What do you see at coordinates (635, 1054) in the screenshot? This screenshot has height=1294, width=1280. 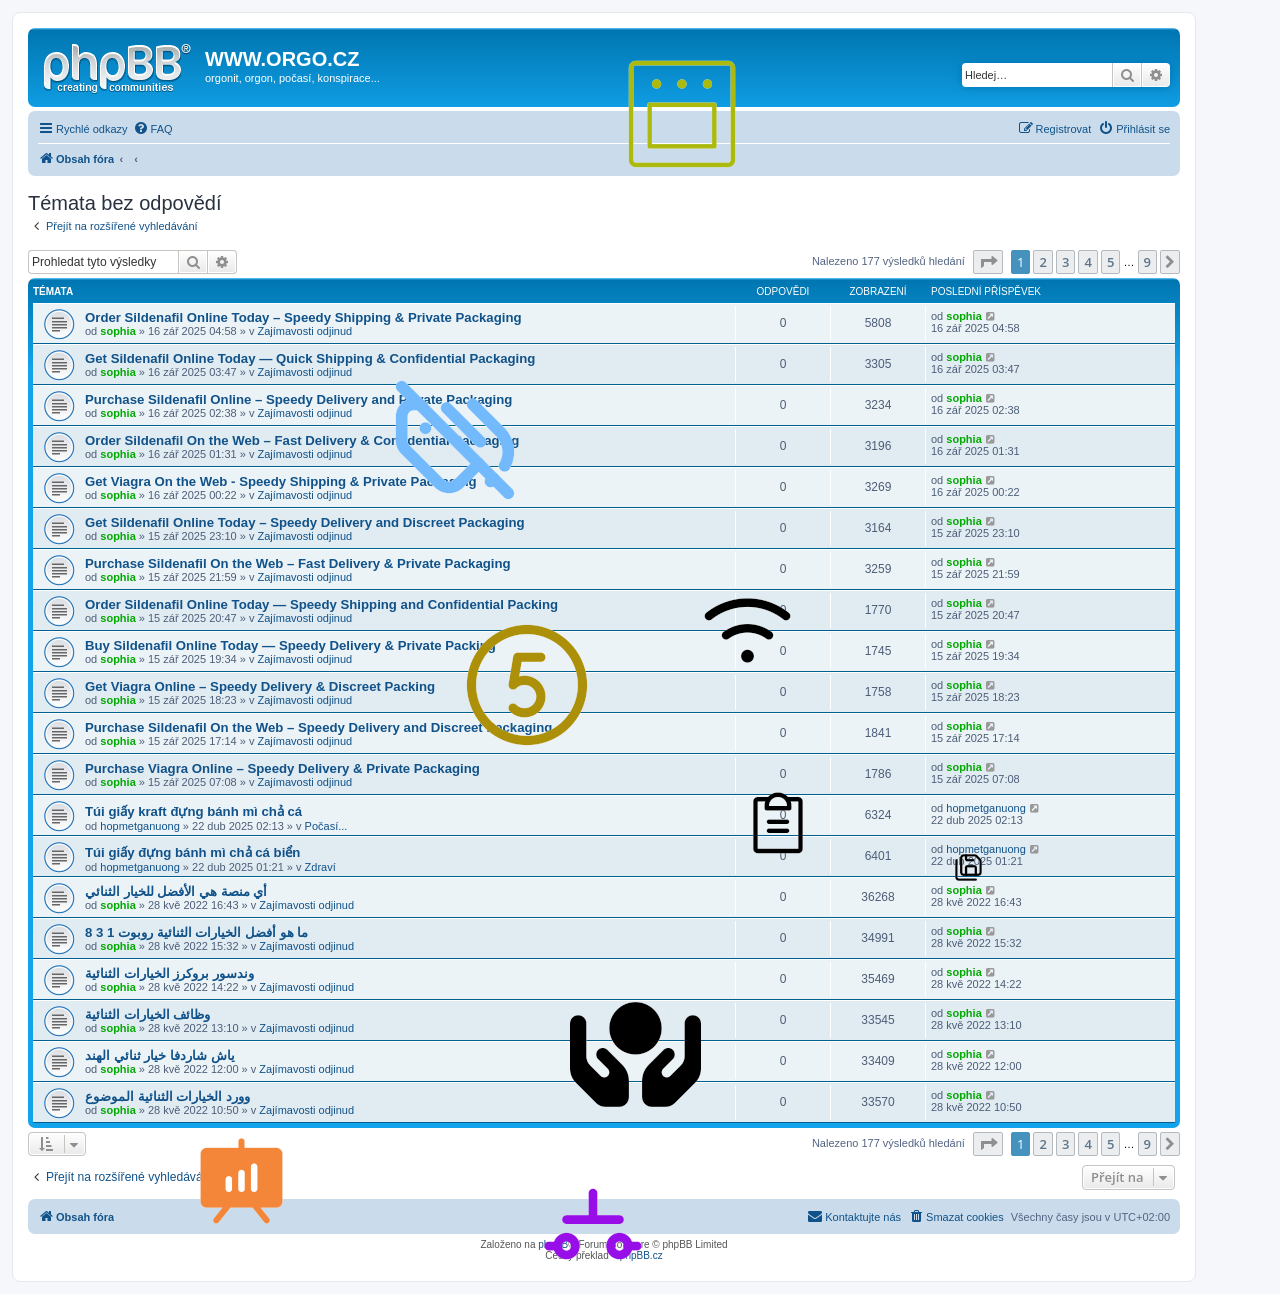 I see `access community support or care services` at bounding box center [635, 1054].